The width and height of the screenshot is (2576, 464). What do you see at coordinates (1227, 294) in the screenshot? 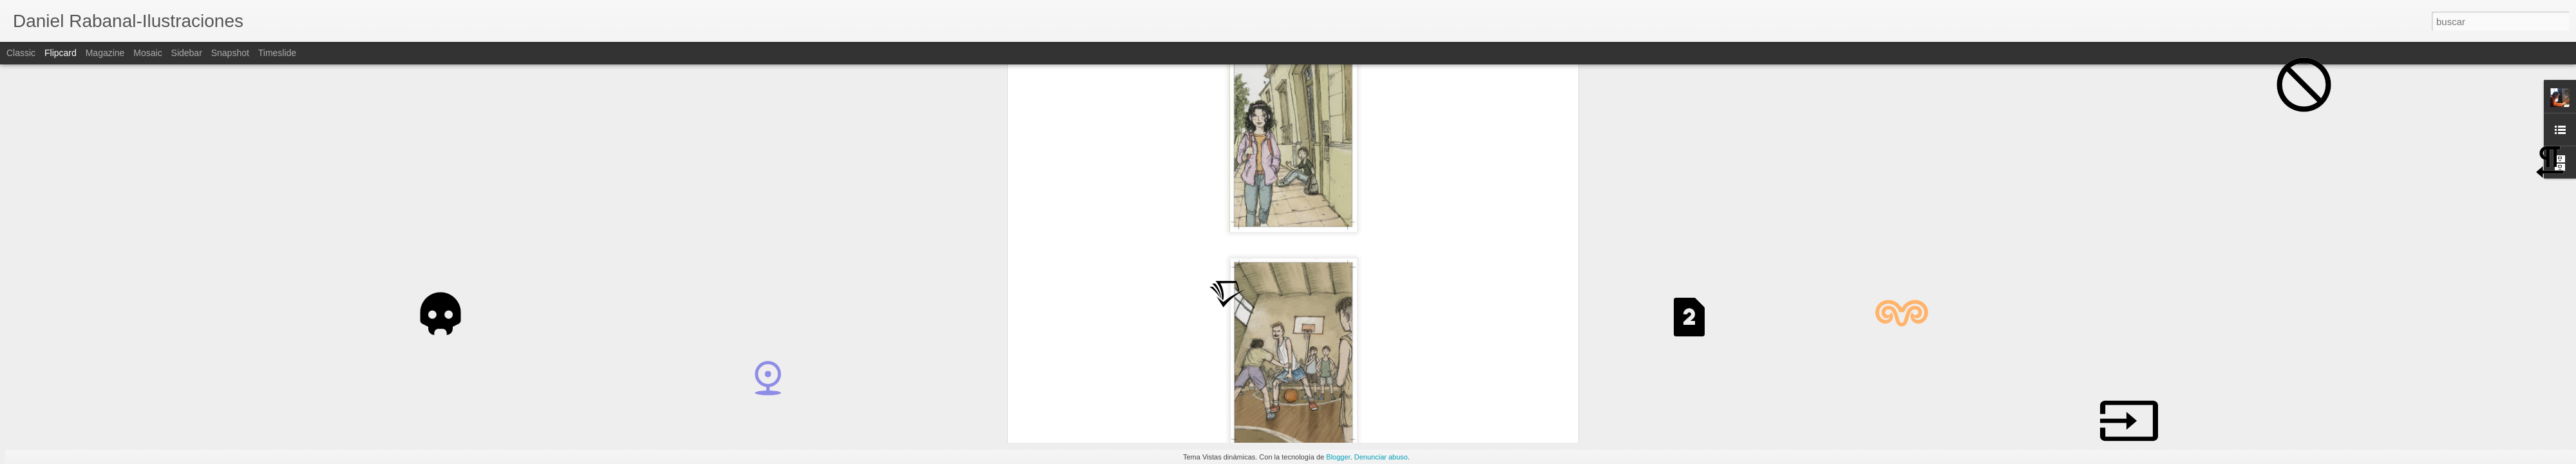
I see `open Semantic Scholar academic search` at bounding box center [1227, 294].